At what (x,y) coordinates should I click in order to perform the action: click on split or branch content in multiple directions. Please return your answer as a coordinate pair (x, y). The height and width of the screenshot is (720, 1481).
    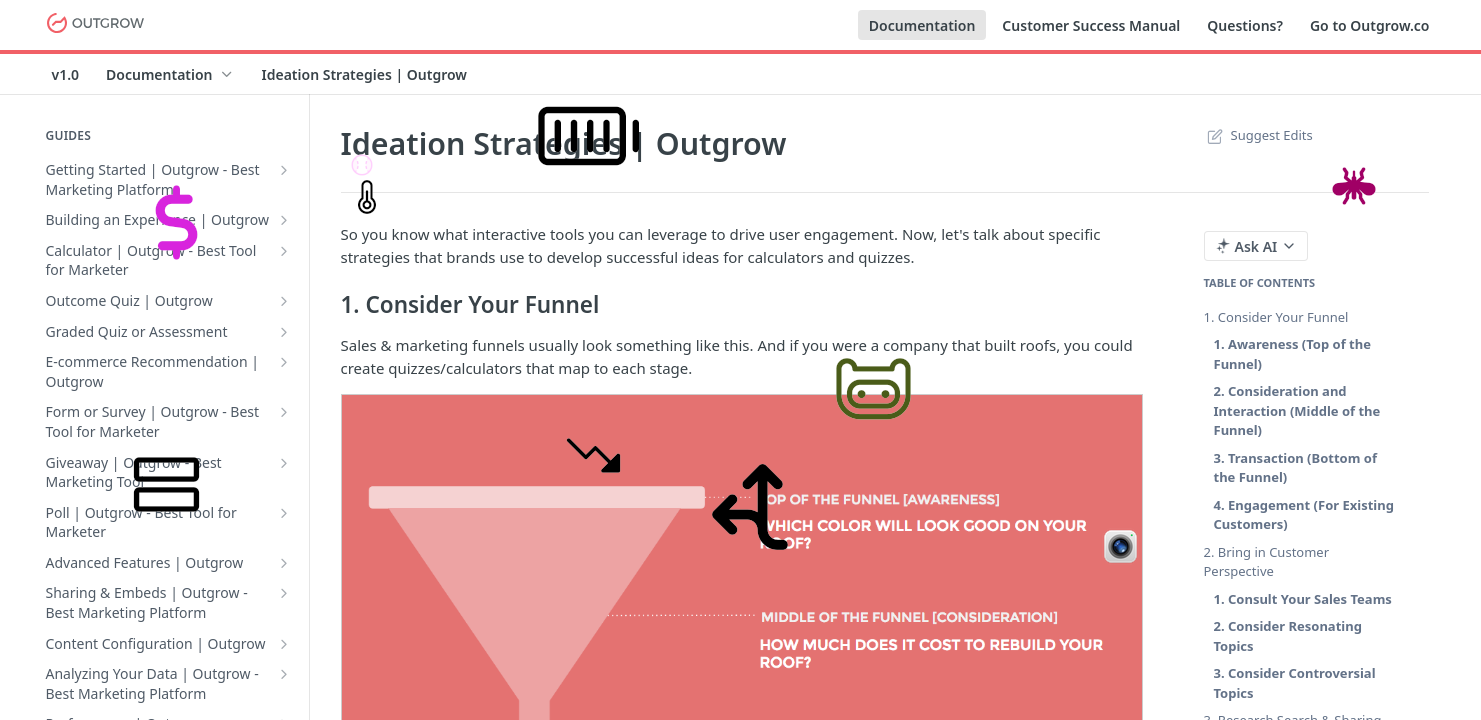
    Looking at the image, I should click on (752, 509).